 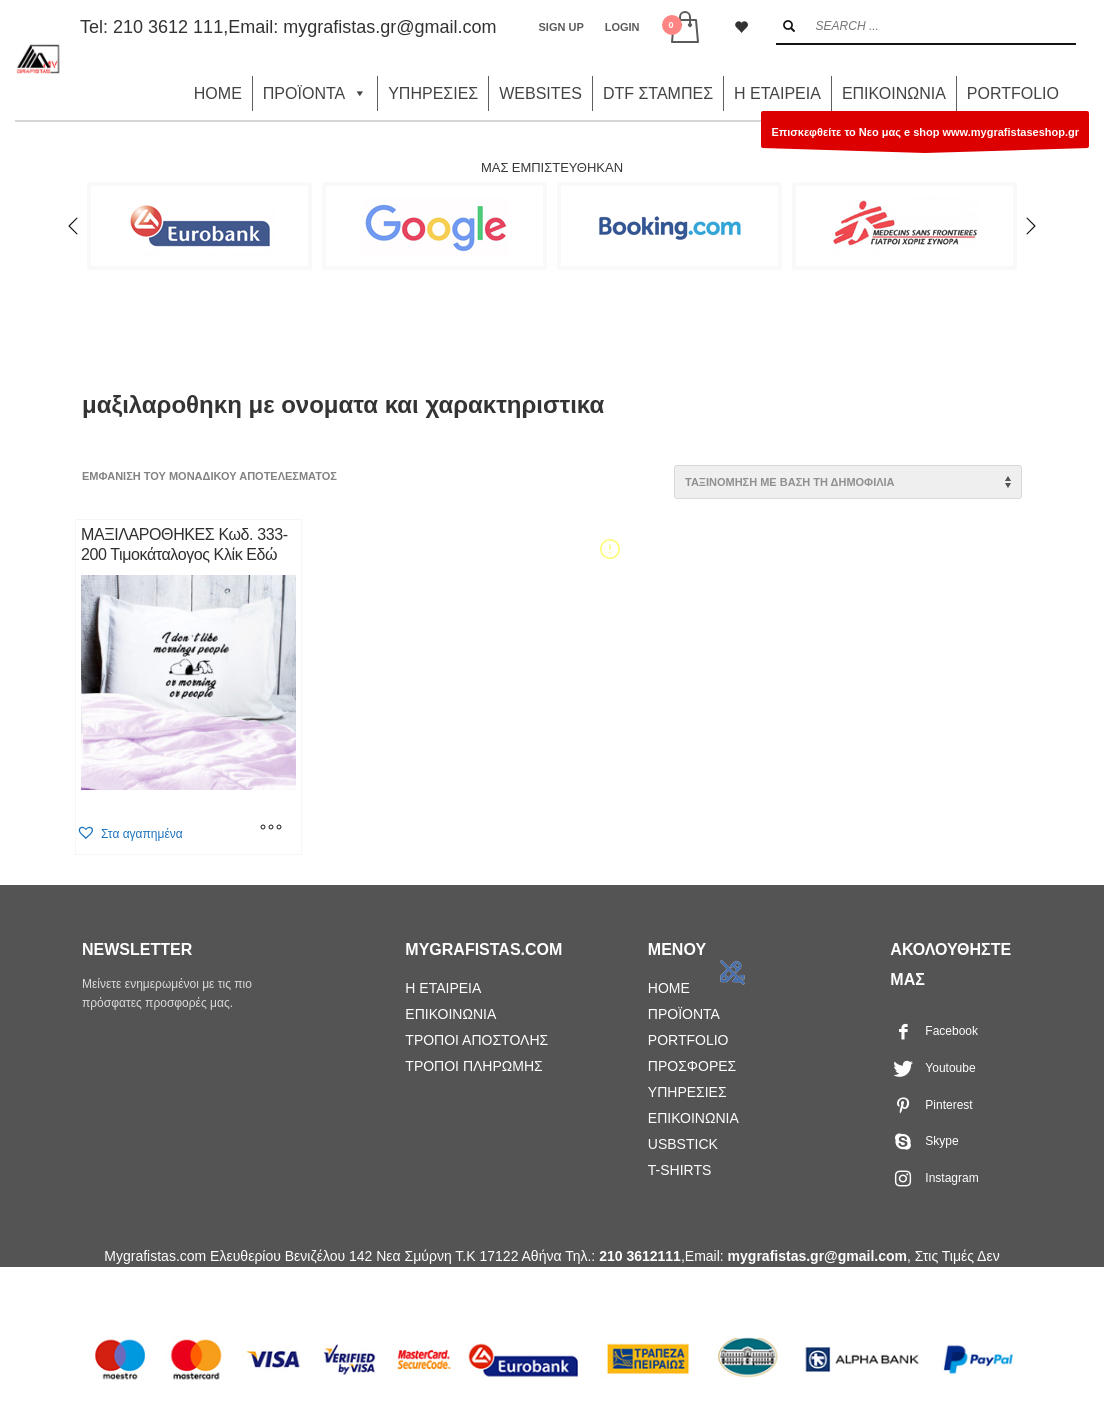 What do you see at coordinates (732, 972) in the screenshot?
I see `disable text highlighting mode` at bounding box center [732, 972].